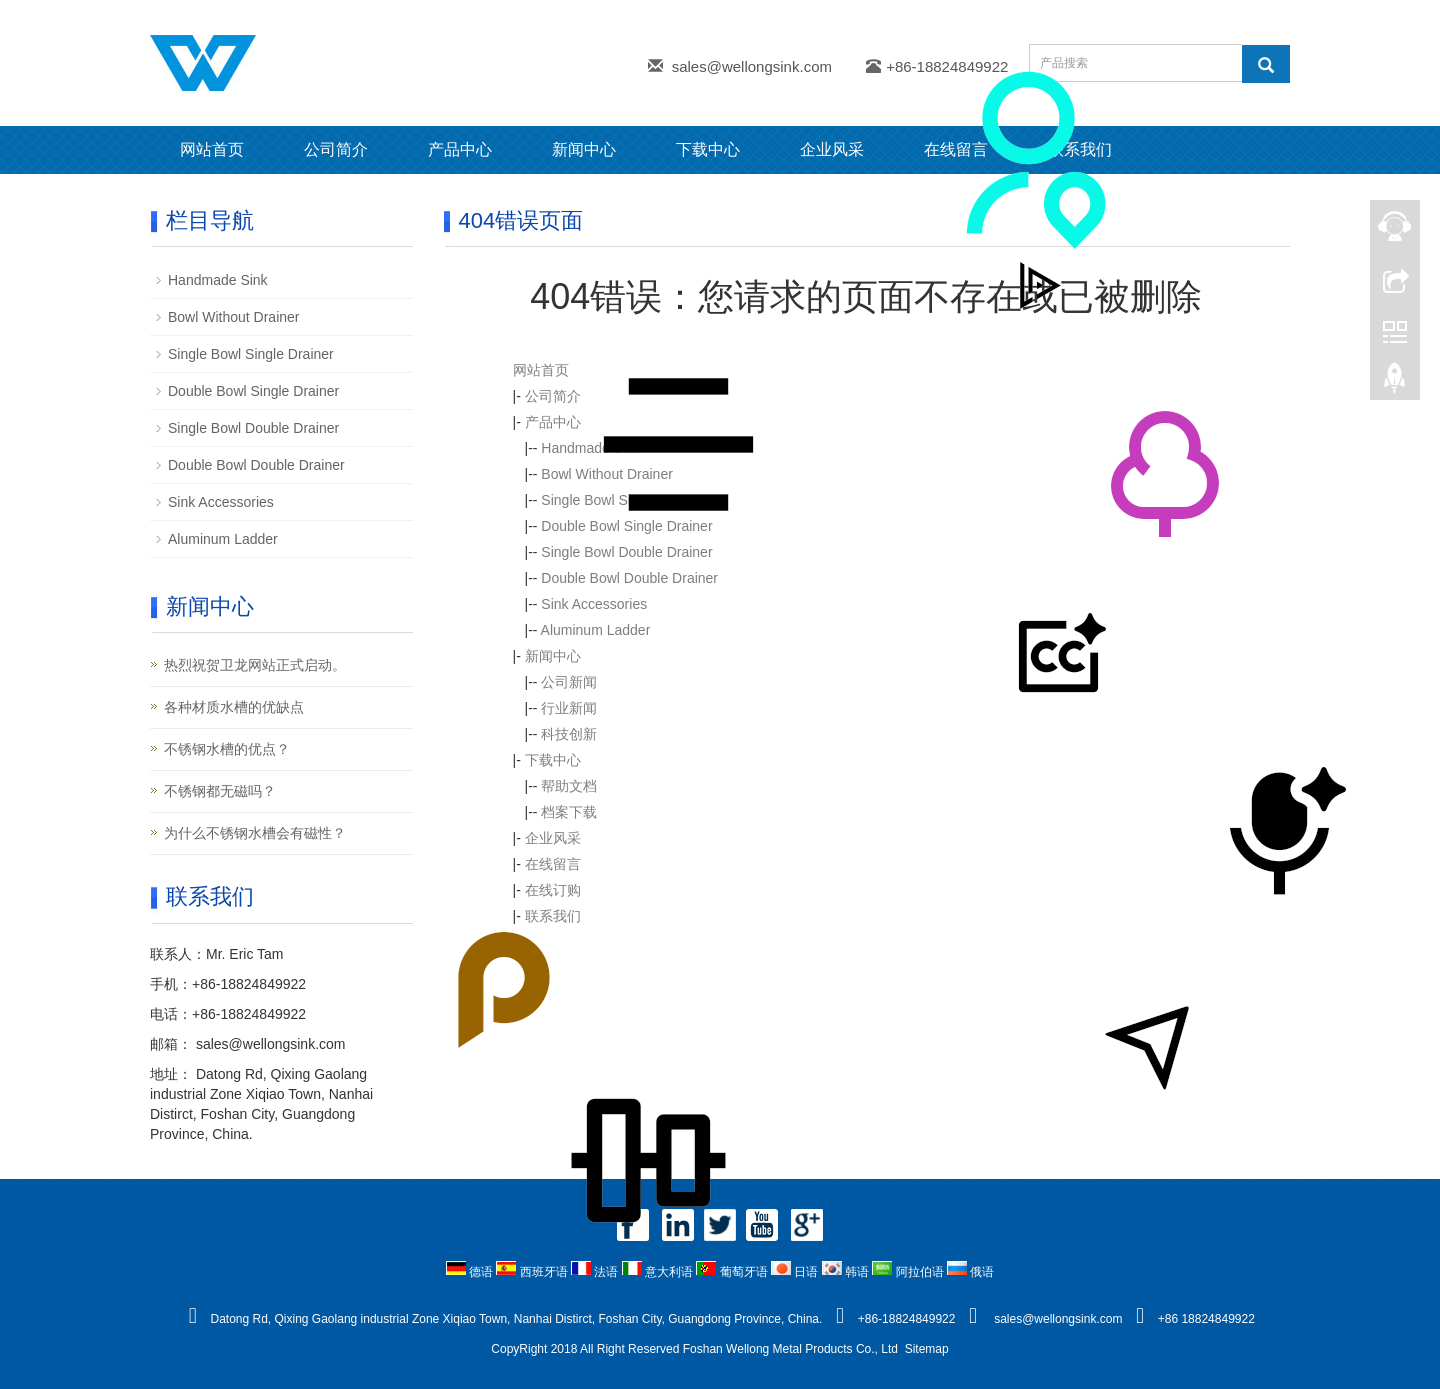 This screenshot has width=1440, height=1389. Describe the element at coordinates (504, 990) in the screenshot. I see `open piapro website or app` at that location.